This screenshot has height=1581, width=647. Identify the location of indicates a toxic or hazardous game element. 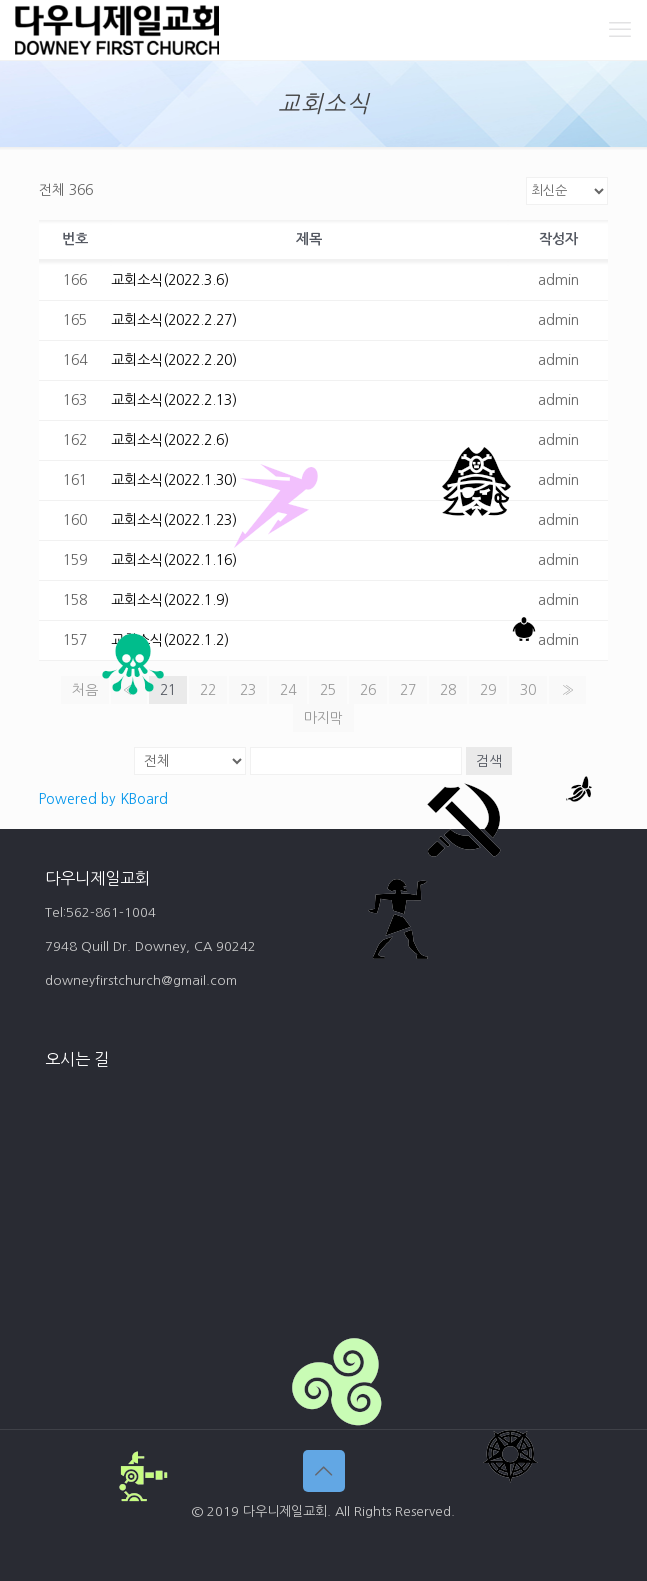
(133, 664).